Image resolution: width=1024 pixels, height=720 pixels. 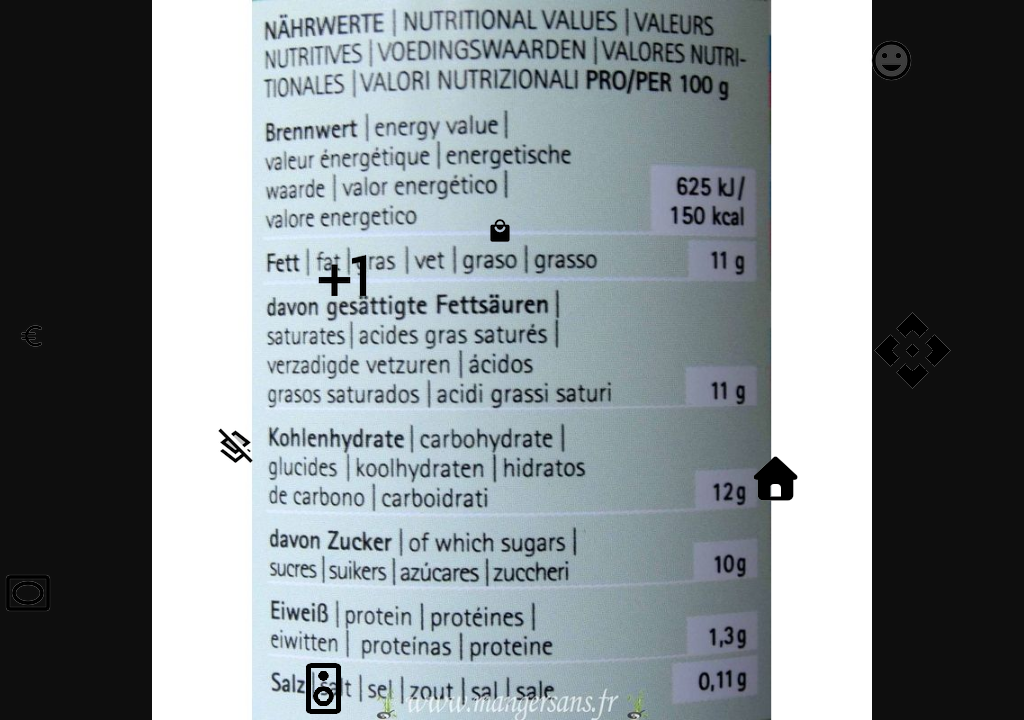 What do you see at coordinates (344, 277) in the screenshot?
I see `add one to a count or quantity` at bounding box center [344, 277].